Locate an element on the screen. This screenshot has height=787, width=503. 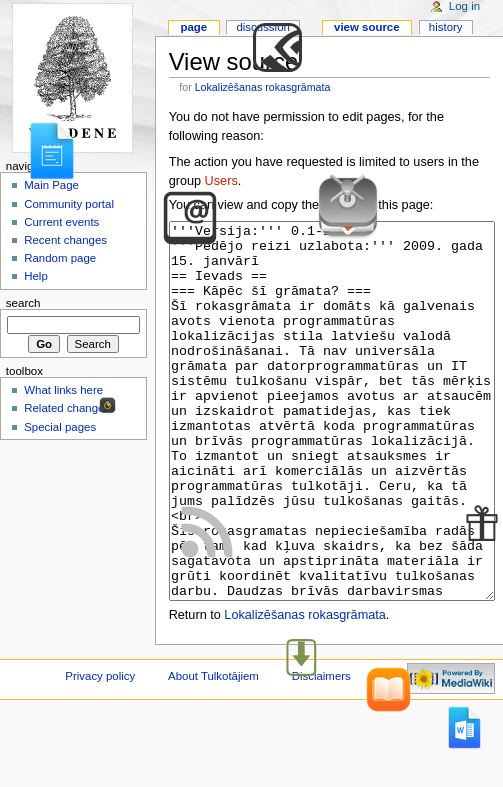
open a Microsoft Word document is located at coordinates (464, 727).